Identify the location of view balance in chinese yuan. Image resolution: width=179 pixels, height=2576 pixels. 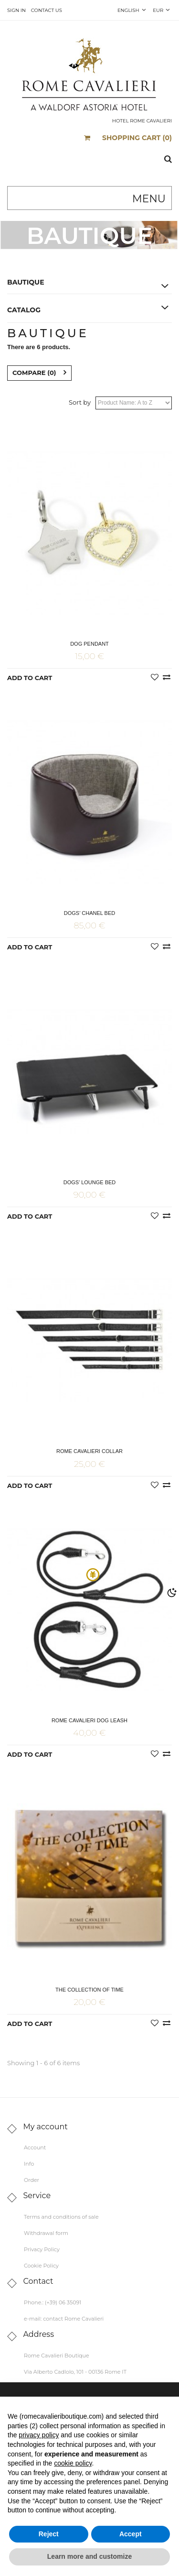
(93, 1574).